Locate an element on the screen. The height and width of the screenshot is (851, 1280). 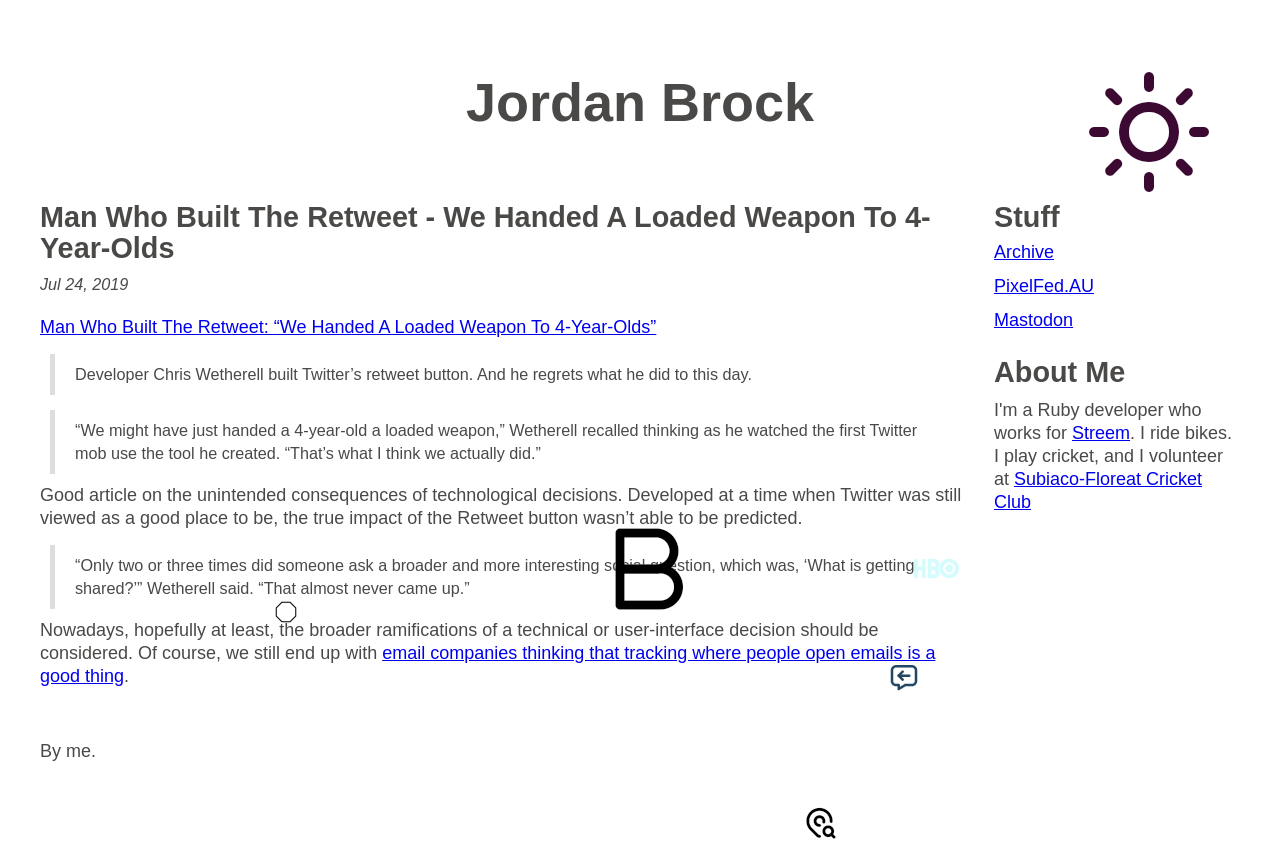
reply to a message is located at coordinates (904, 677).